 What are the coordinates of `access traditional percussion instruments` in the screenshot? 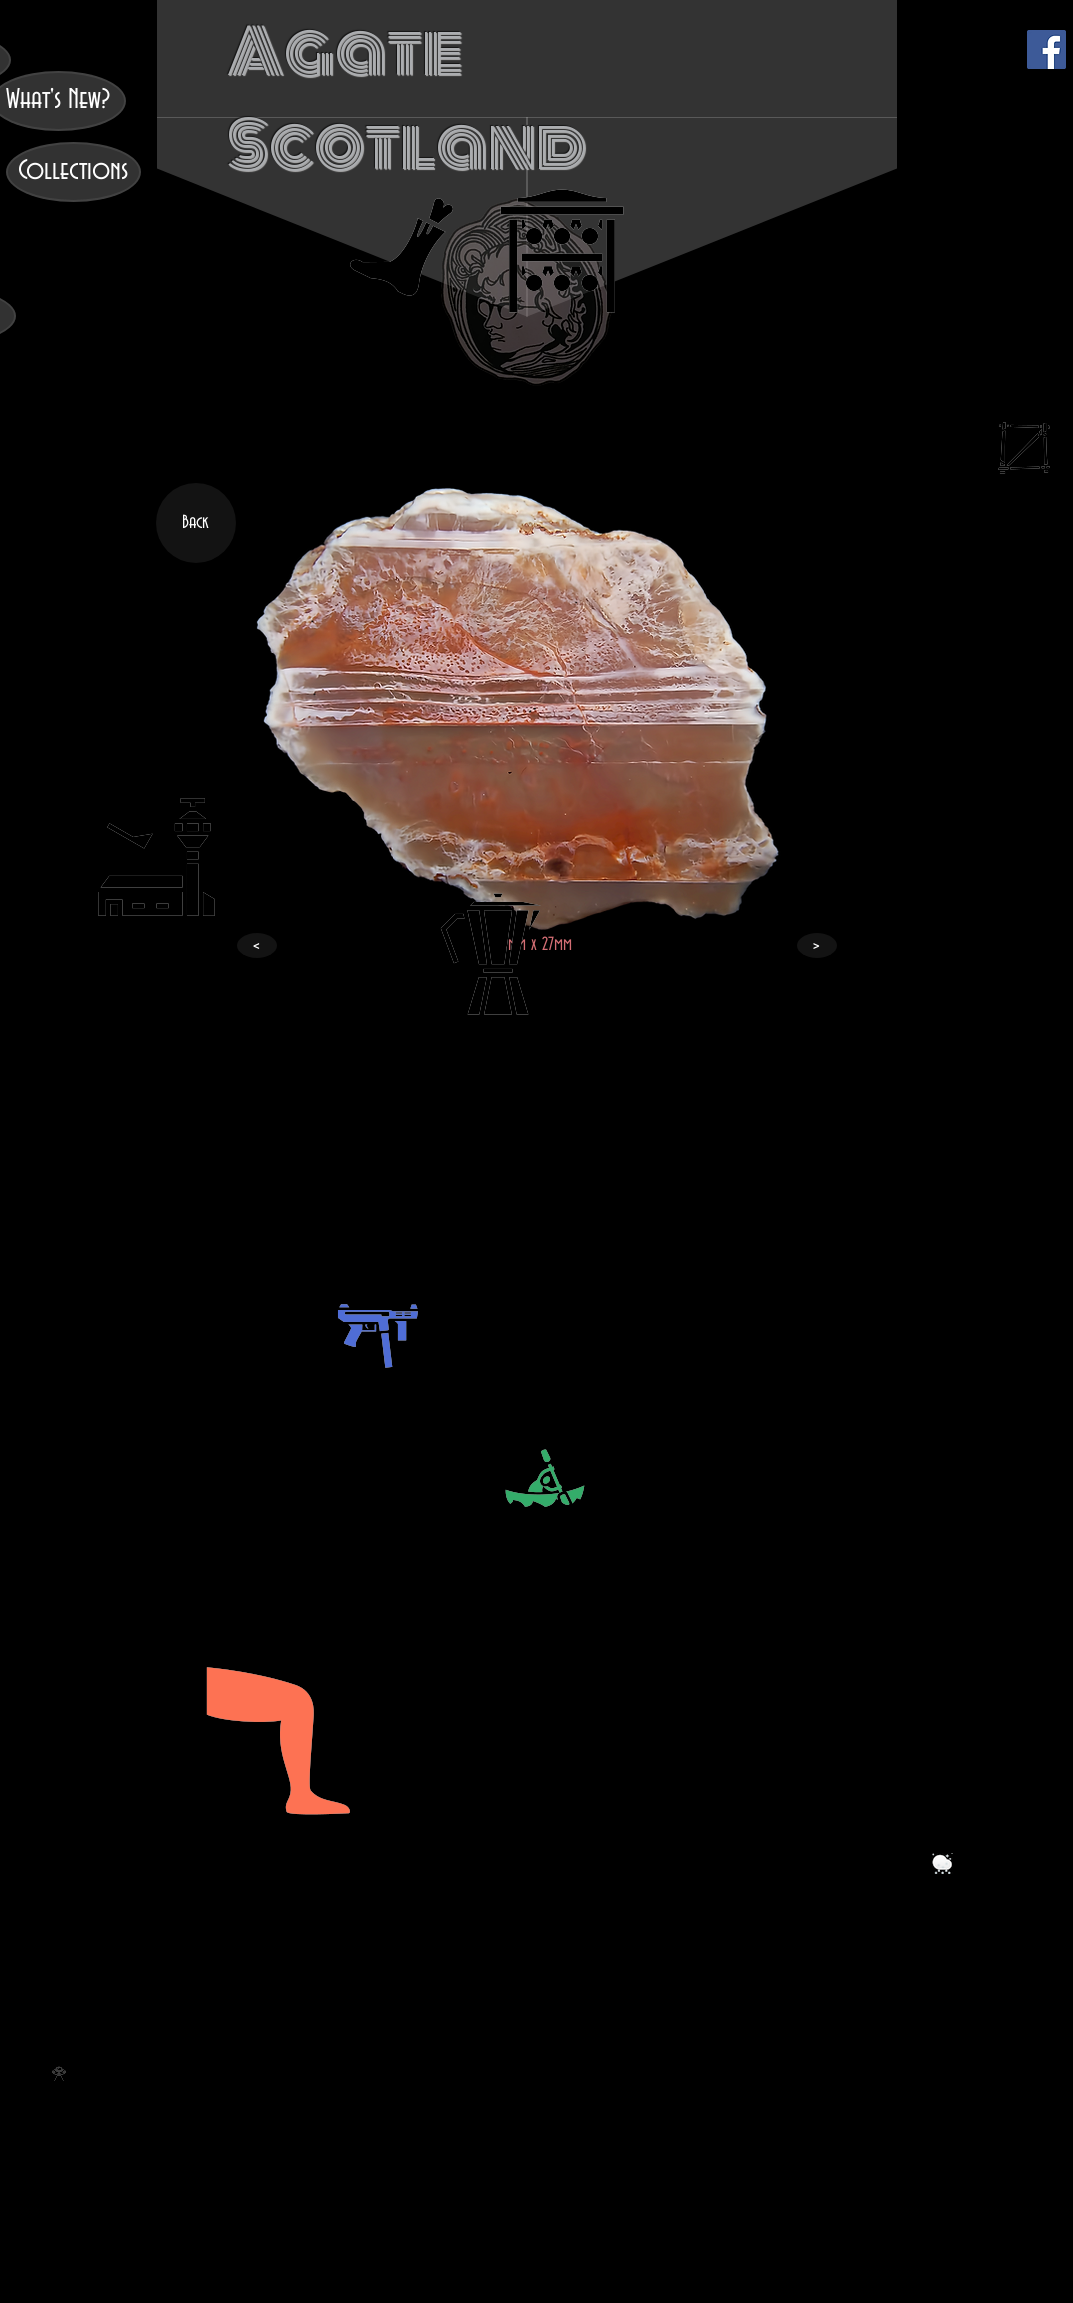 It's located at (562, 251).